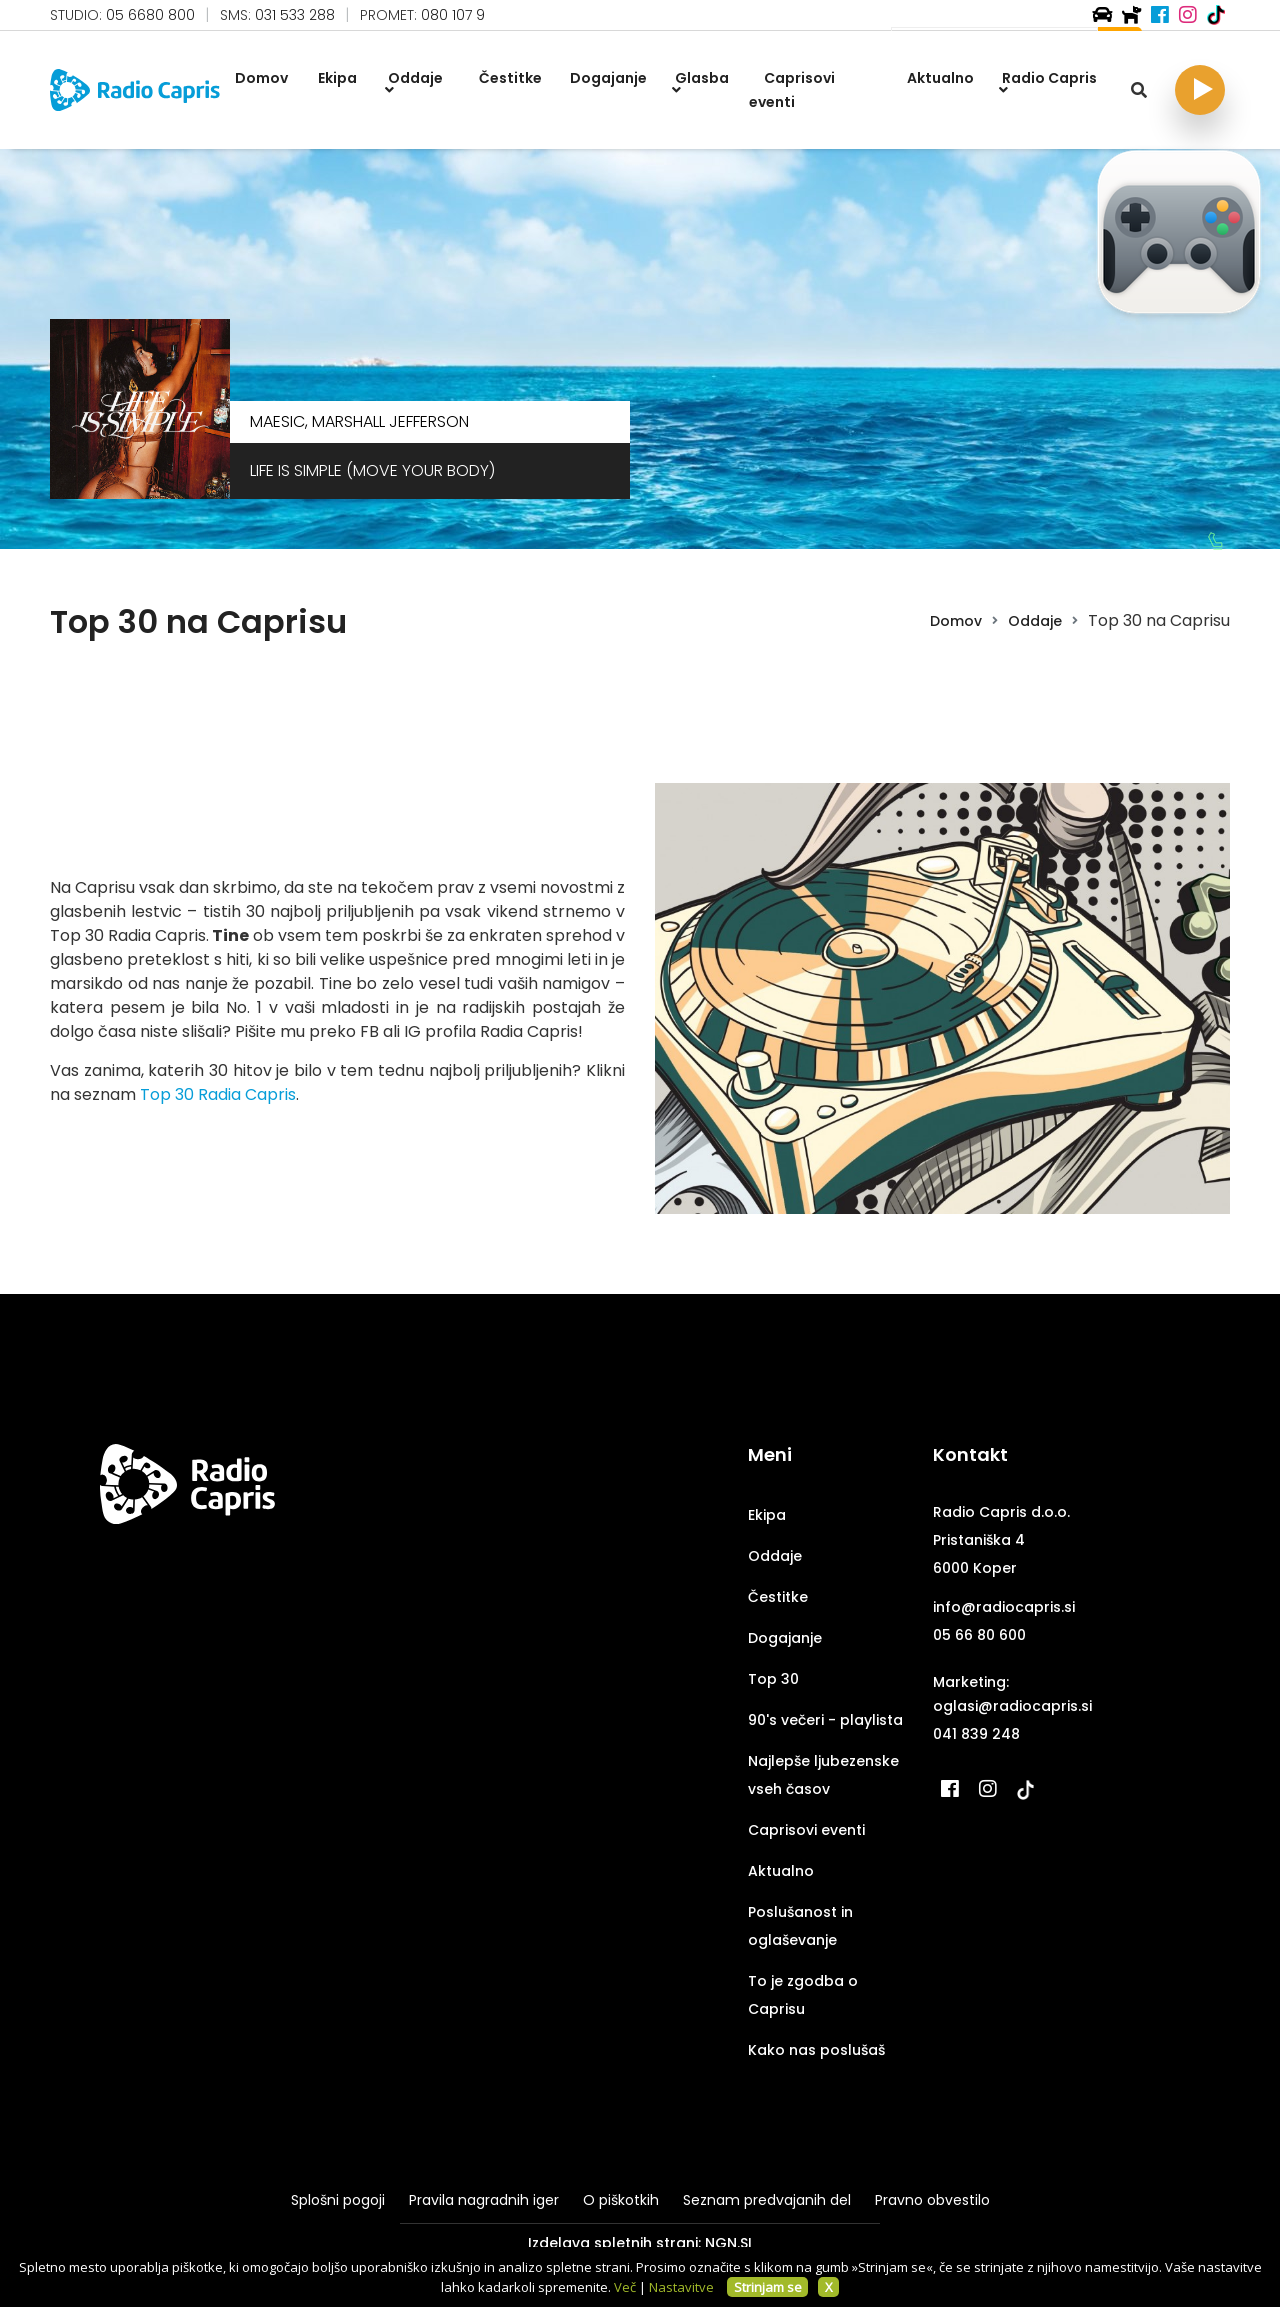  Describe the element at coordinates (1215, 541) in the screenshot. I see `select or reserve a seat` at that location.